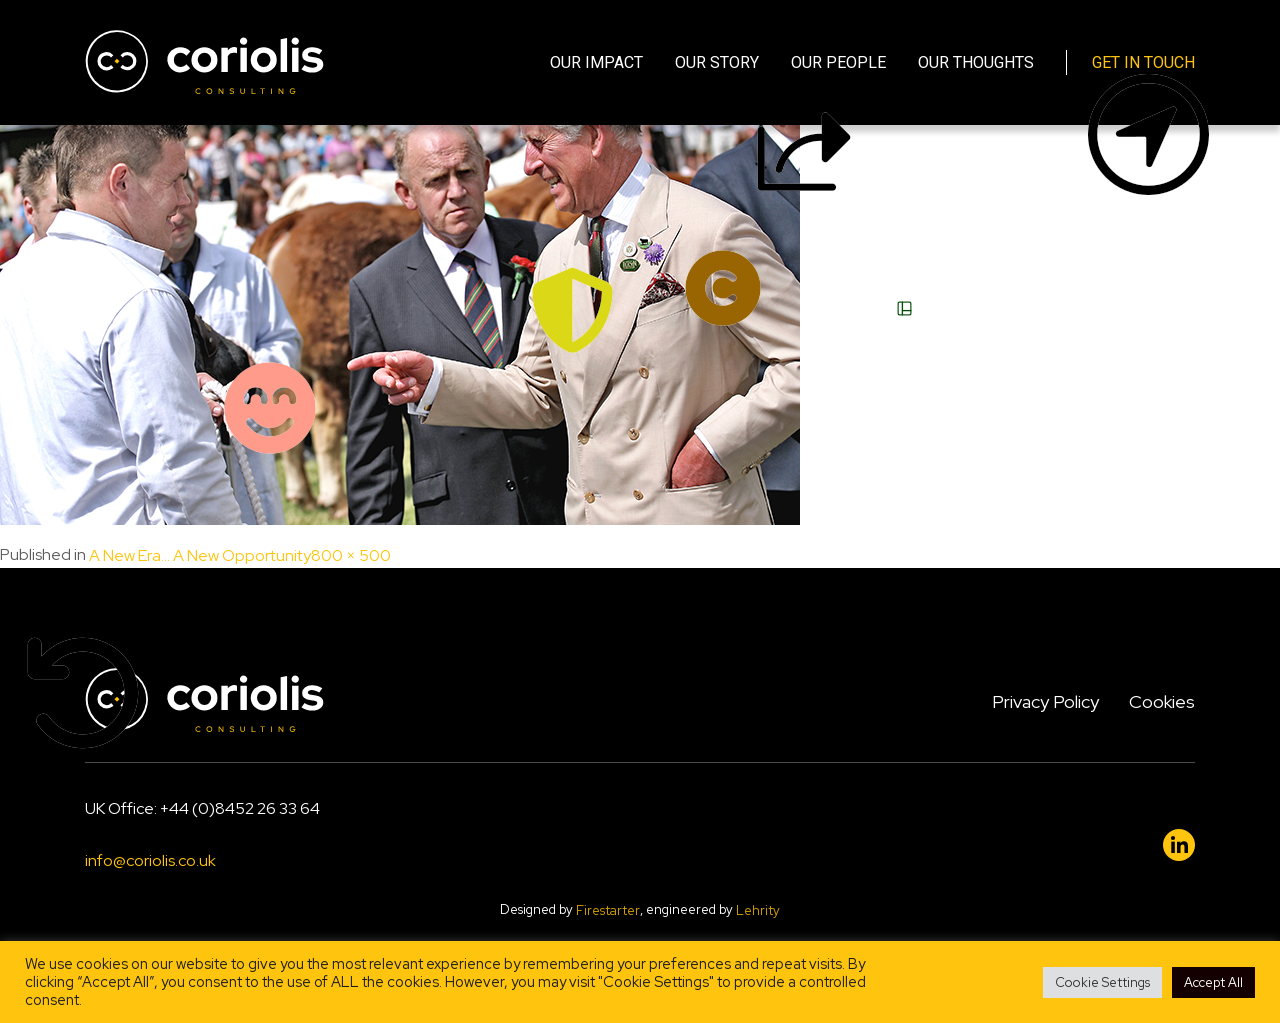 The width and height of the screenshot is (1280, 1023). What do you see at coordinates (270, 408) in the screenshot?
I see `add a positive reaction or emoji` at bounding box center [270, 408].